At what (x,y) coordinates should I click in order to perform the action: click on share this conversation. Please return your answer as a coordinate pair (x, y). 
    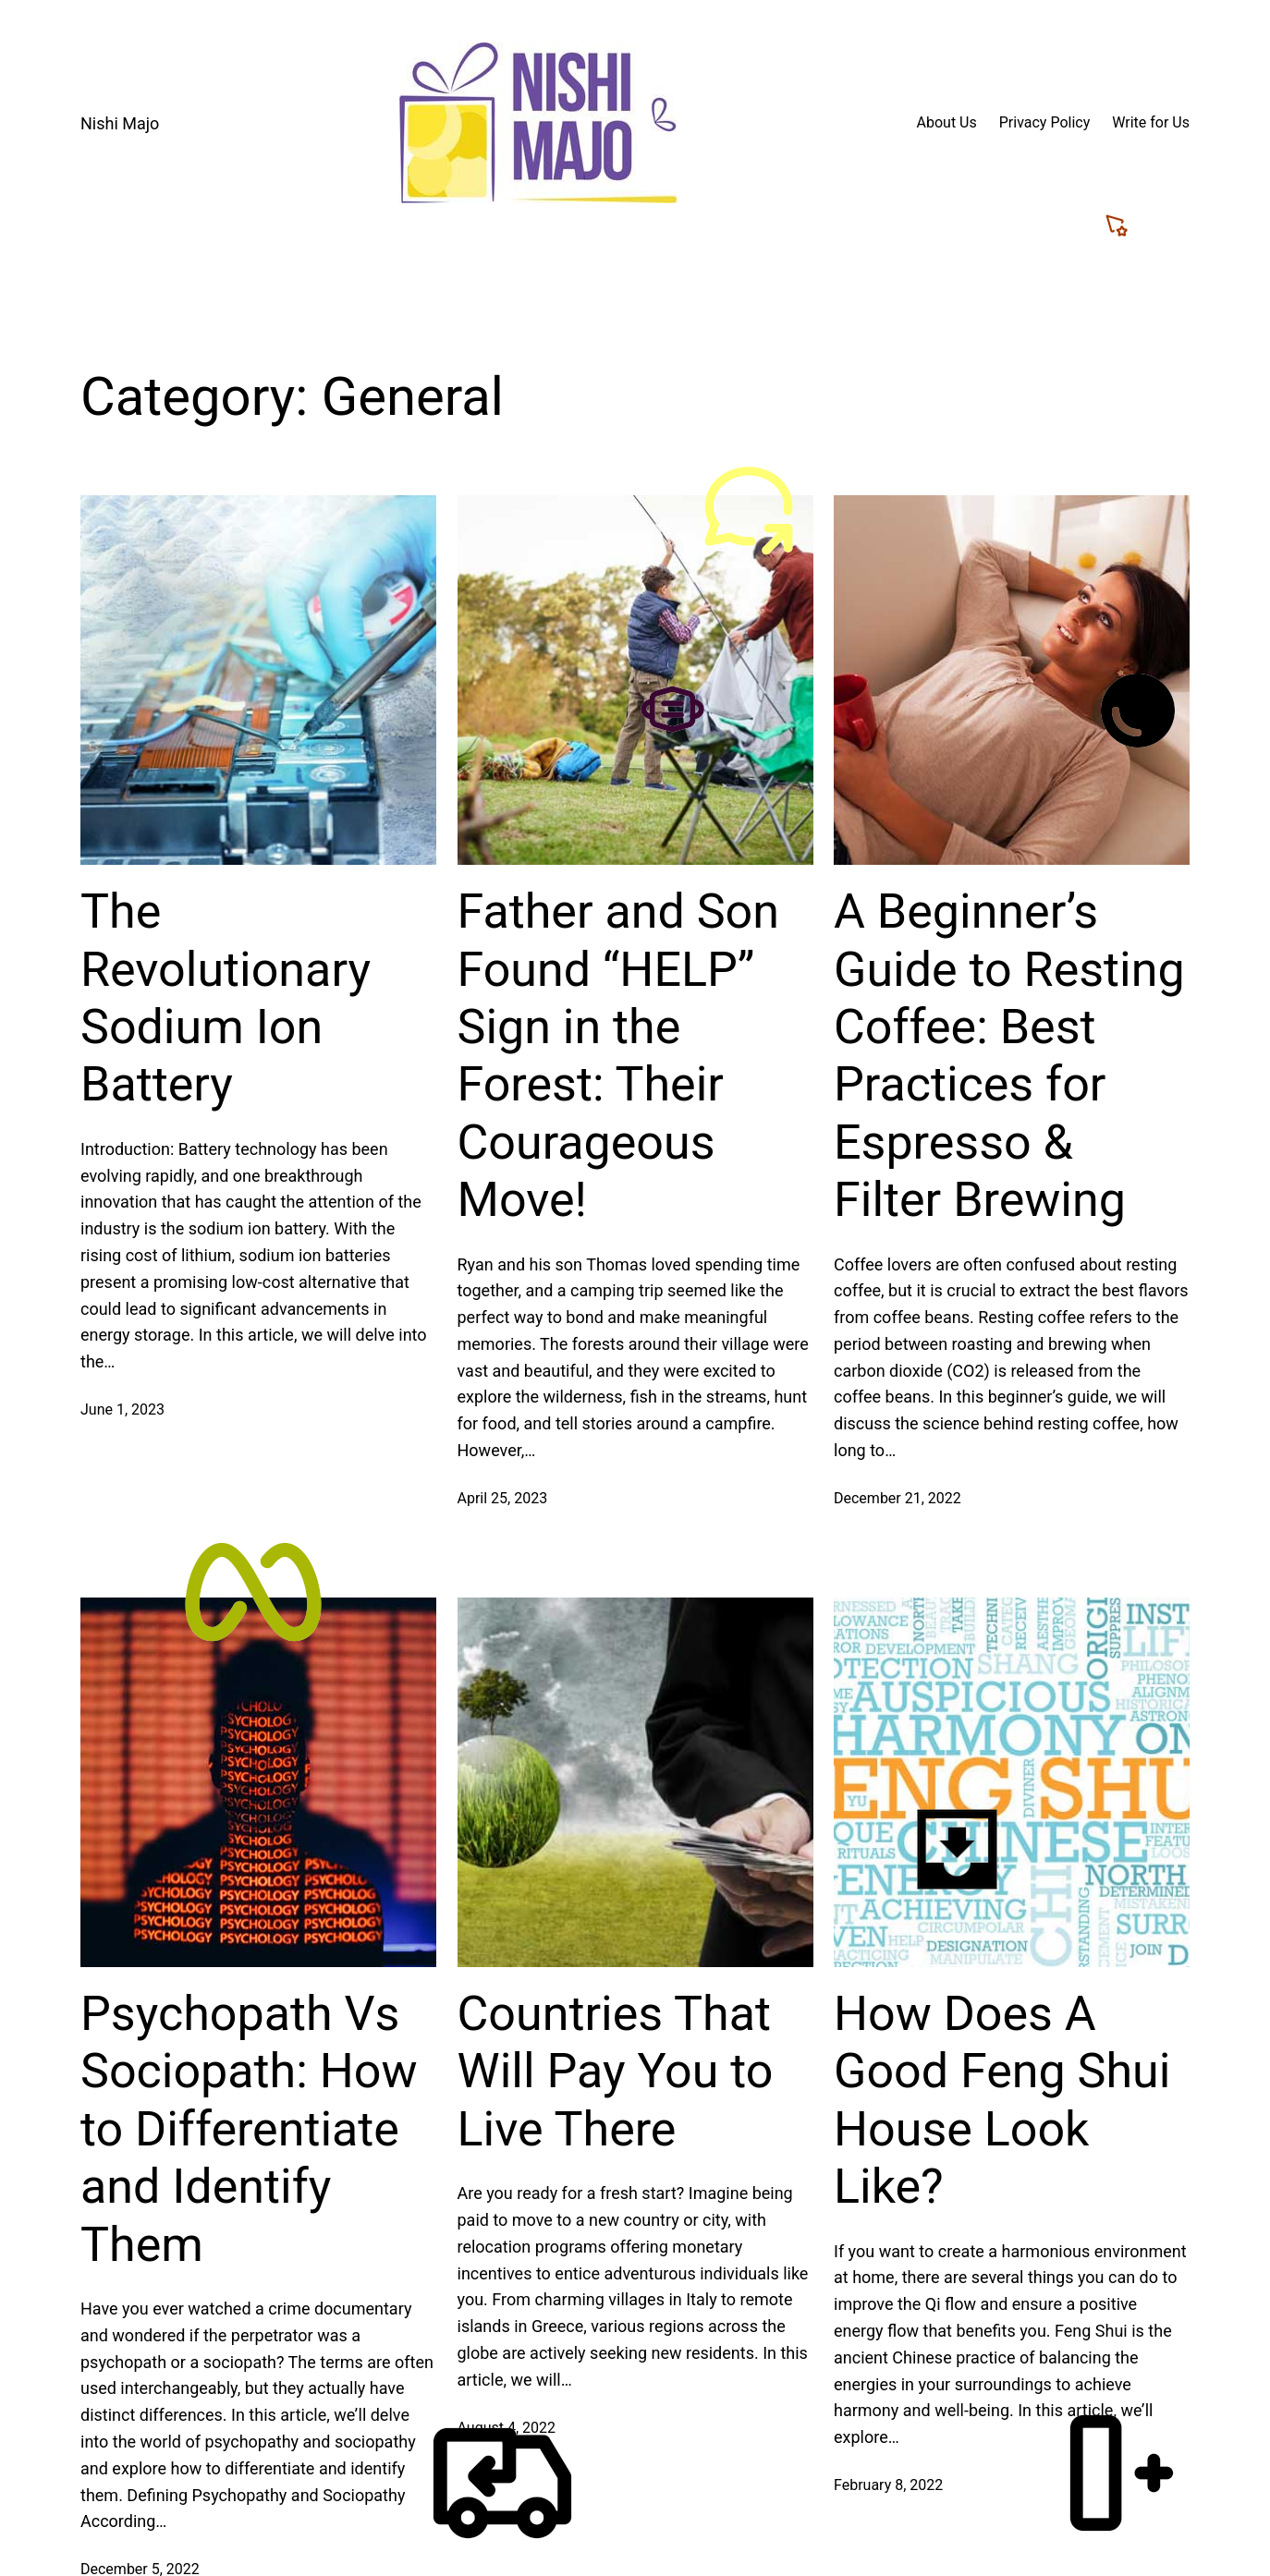
    Looking at the image, I should click on (749, 506).